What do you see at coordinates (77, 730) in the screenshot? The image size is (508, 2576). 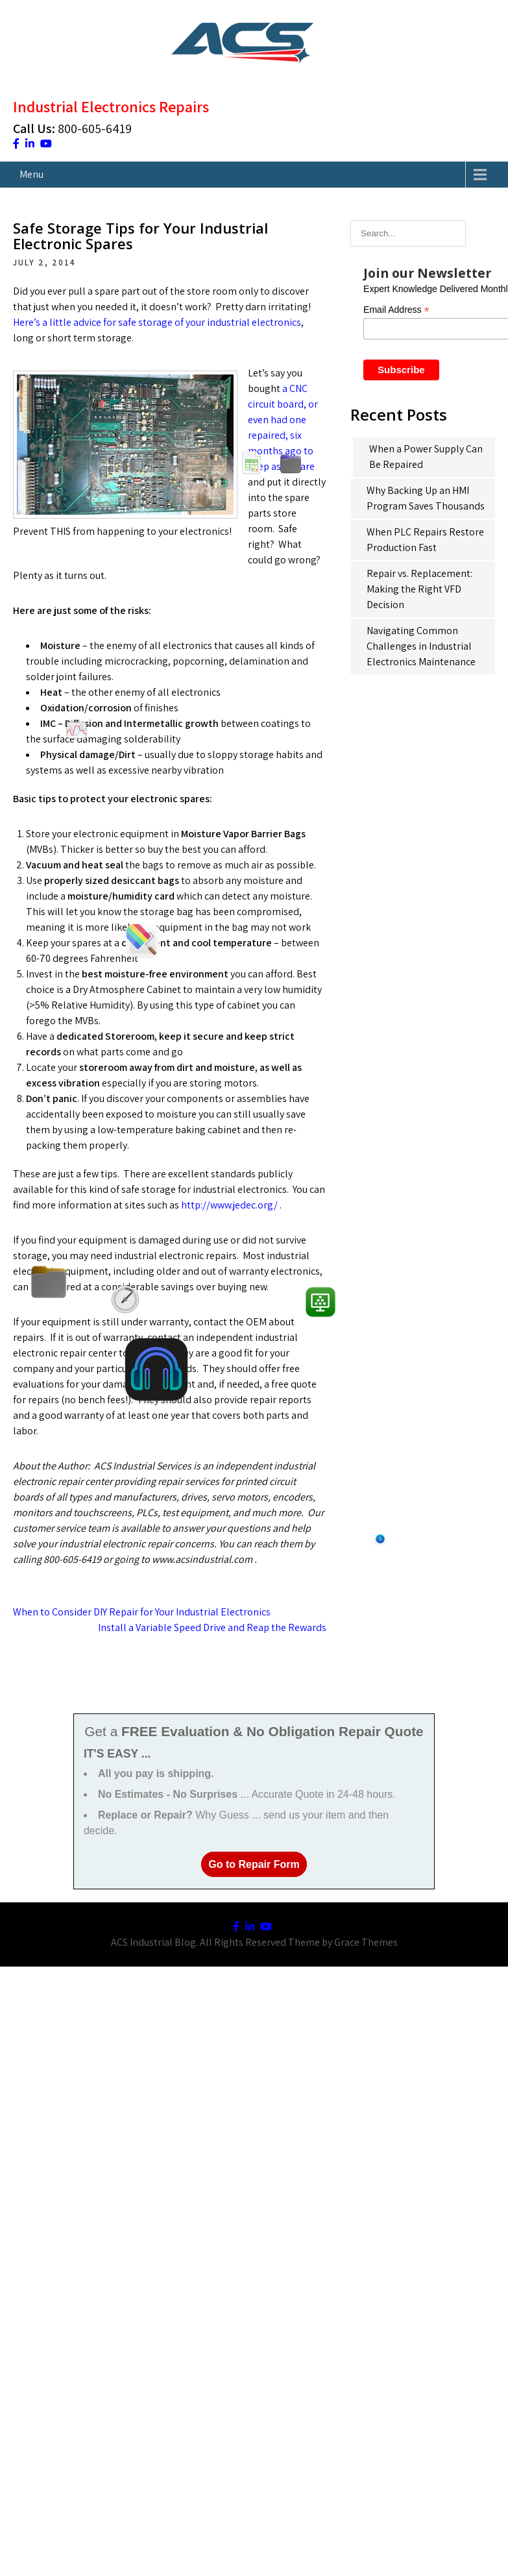 I see `view battery and power usage statistics` at bounding box center [77, 730].